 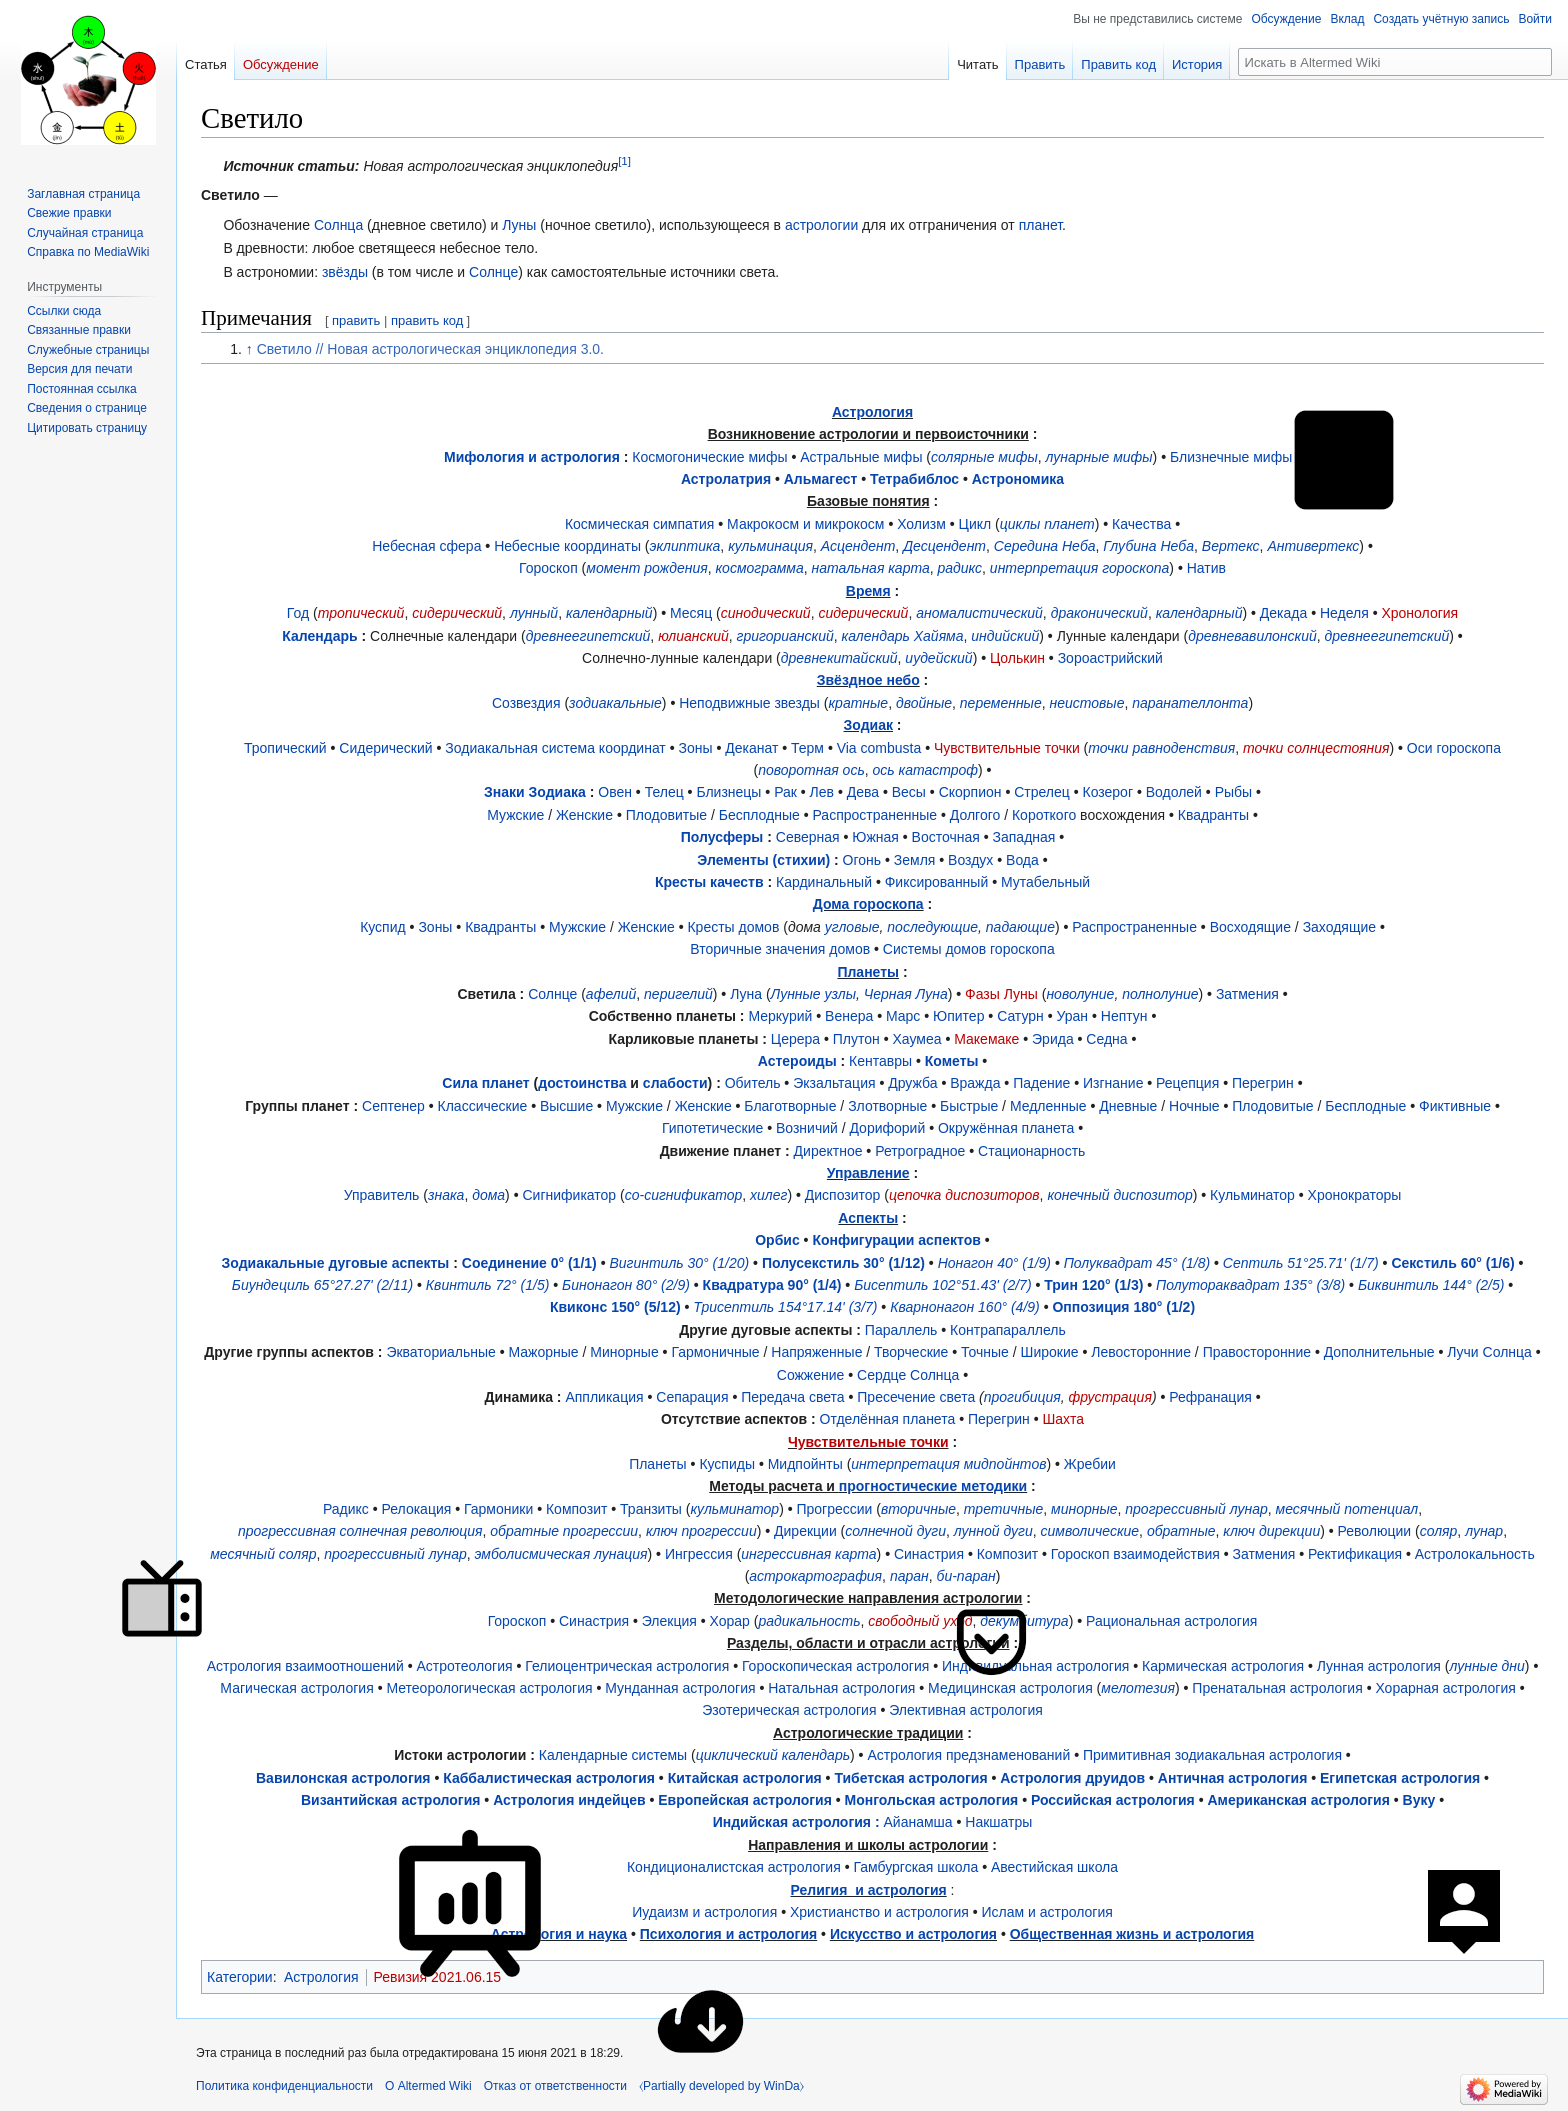 I want to click on view a person's location on the map, so click(x=1464, y=1910).